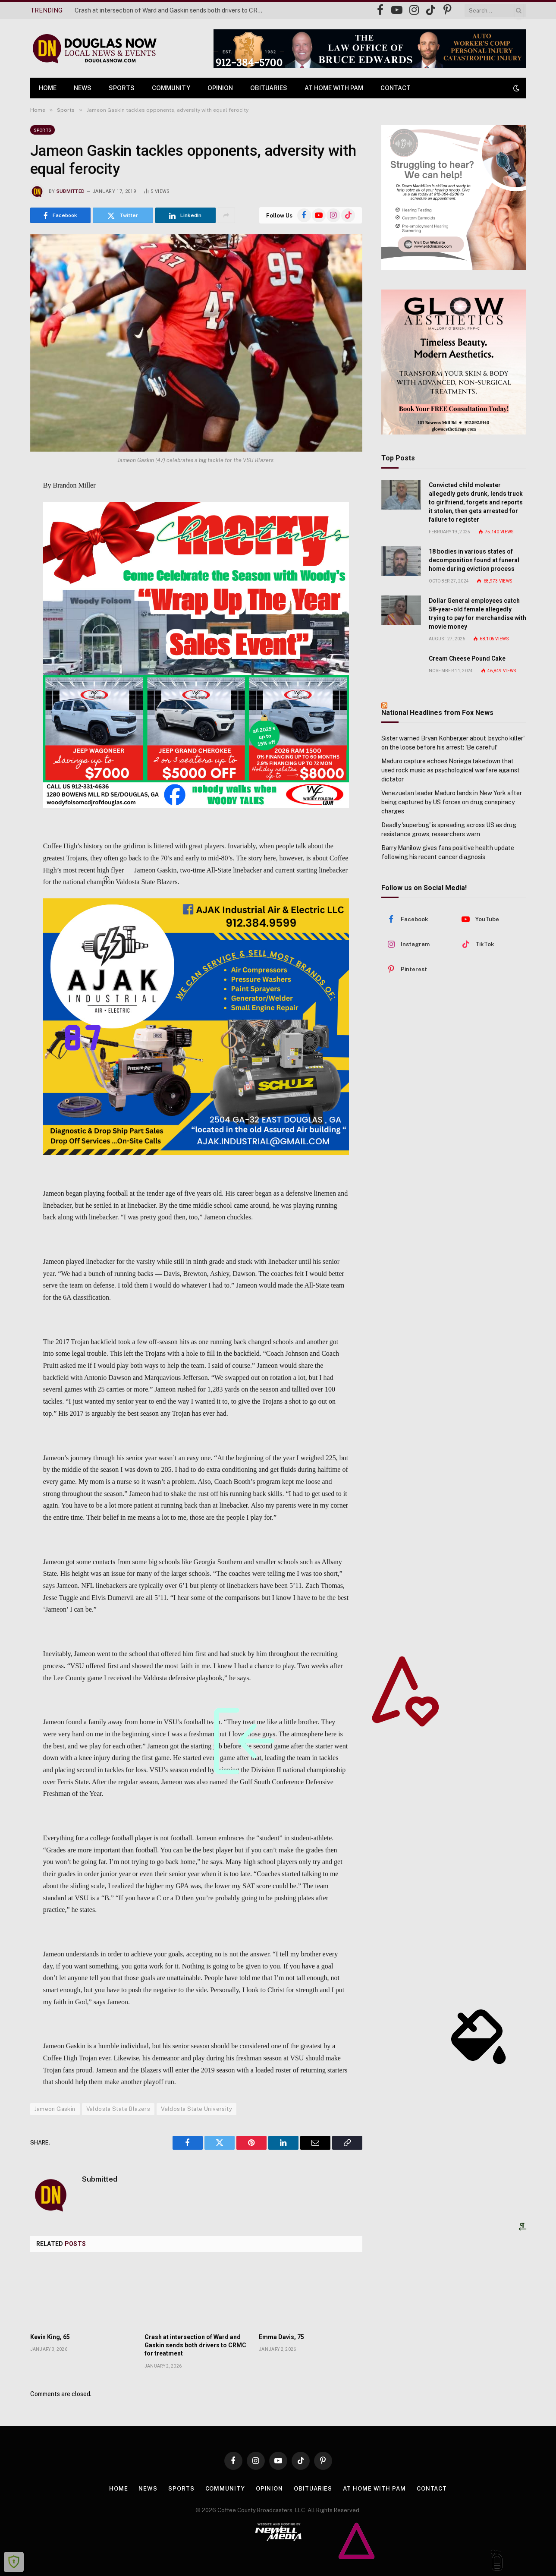  What do you see at coordinates (107, 879) in the screenshot?
I see `view additional information` at bounding box center [107, 879].